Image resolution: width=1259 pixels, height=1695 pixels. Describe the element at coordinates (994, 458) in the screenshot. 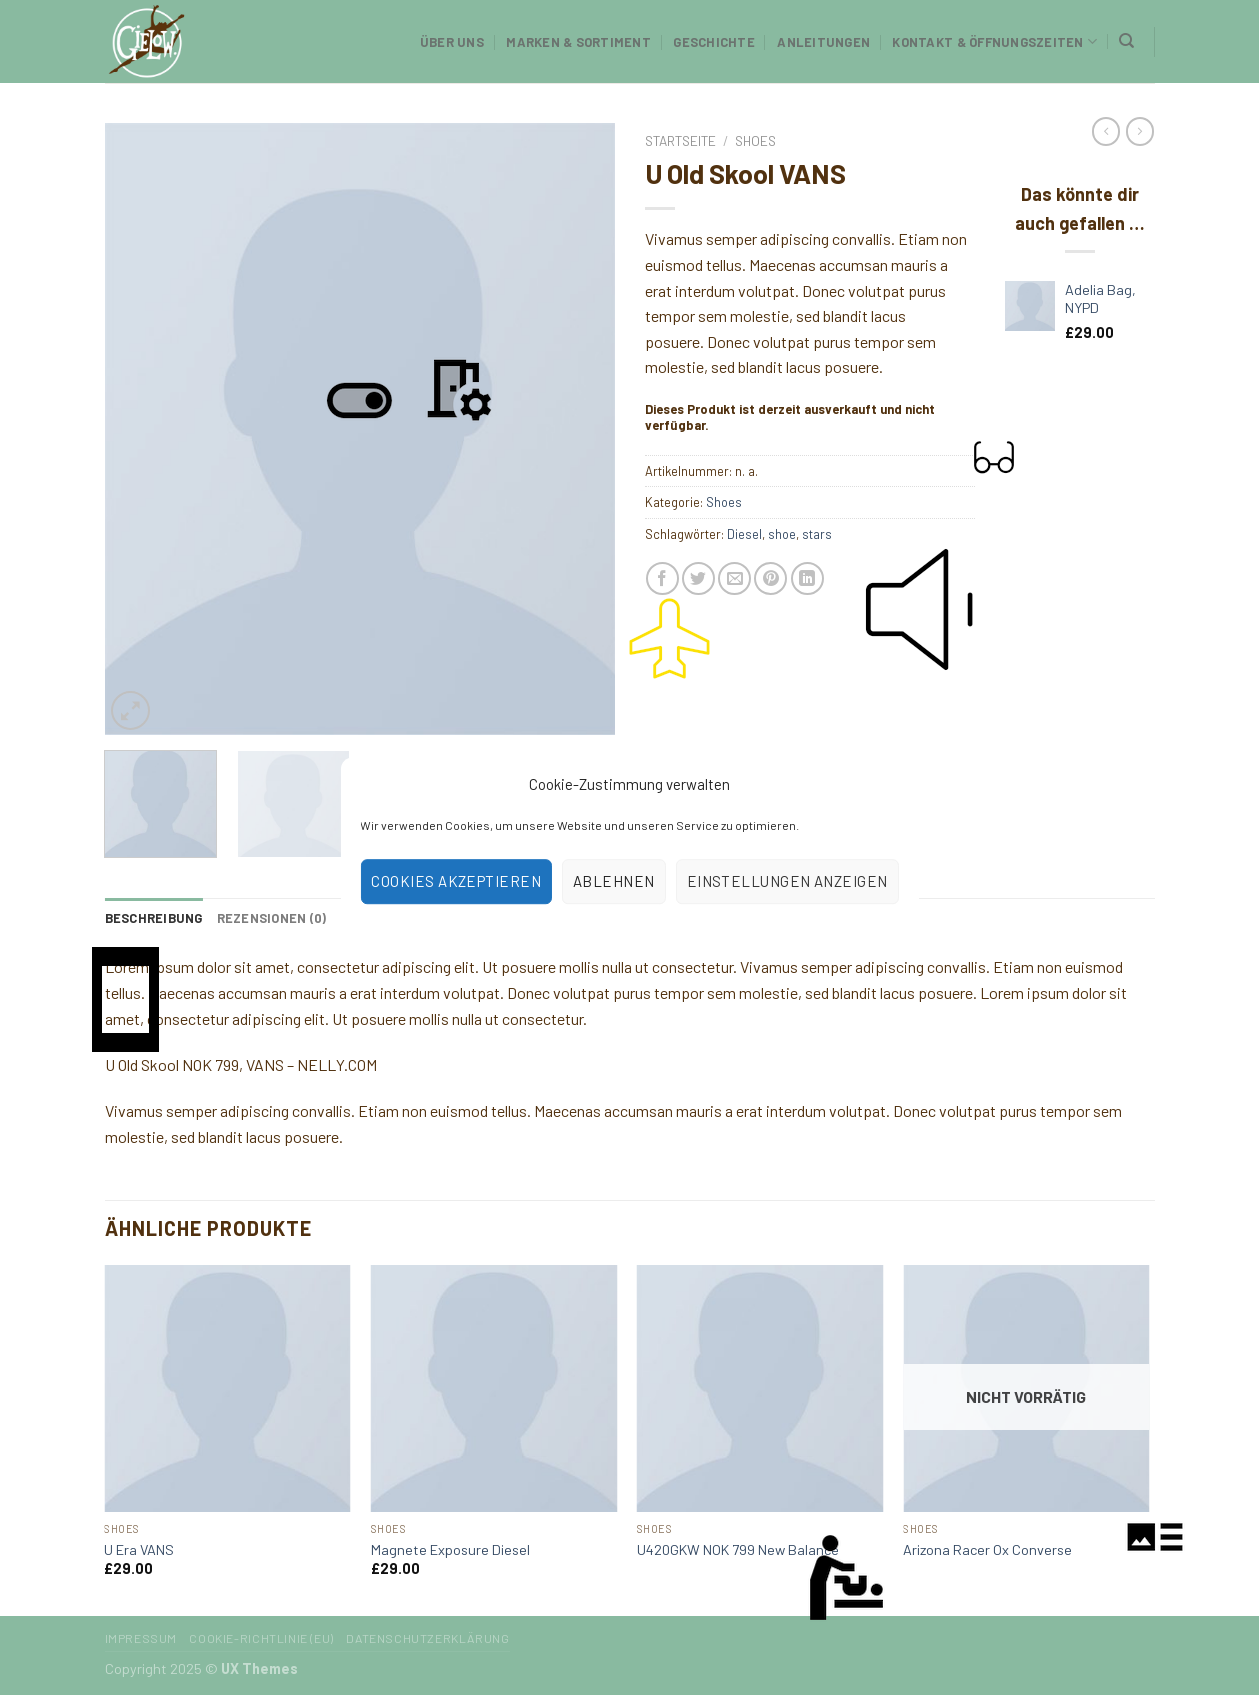

I see `enable reading mode or reader view` at that location.